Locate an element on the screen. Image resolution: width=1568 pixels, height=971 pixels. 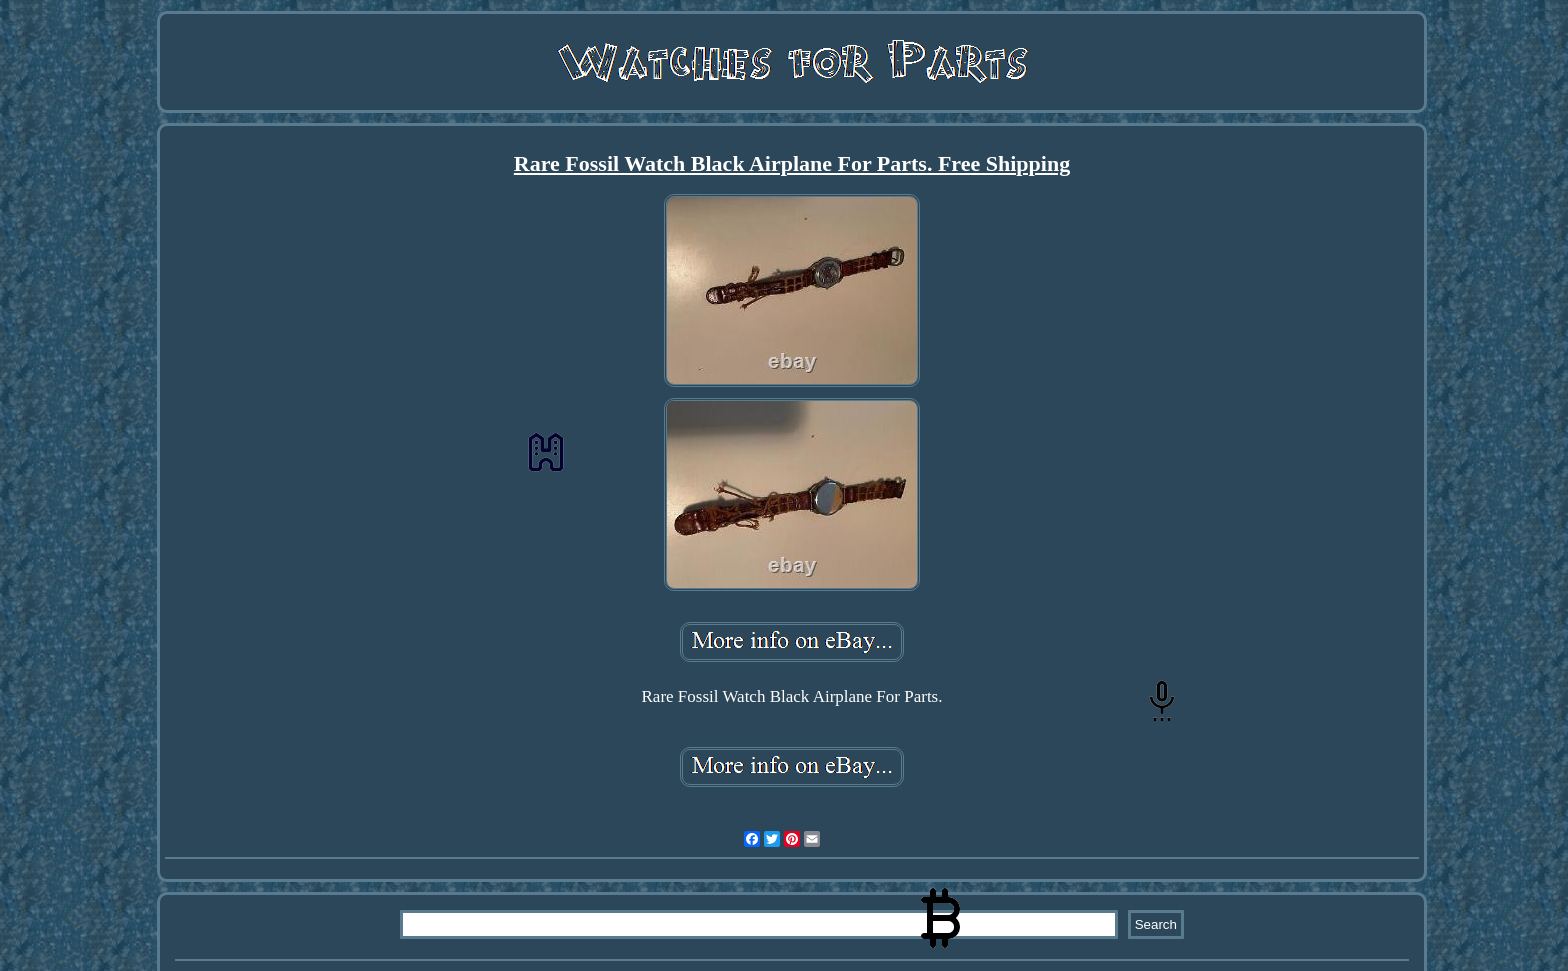
view bitcoin balance or wallet is located at coordinates (942, 918).